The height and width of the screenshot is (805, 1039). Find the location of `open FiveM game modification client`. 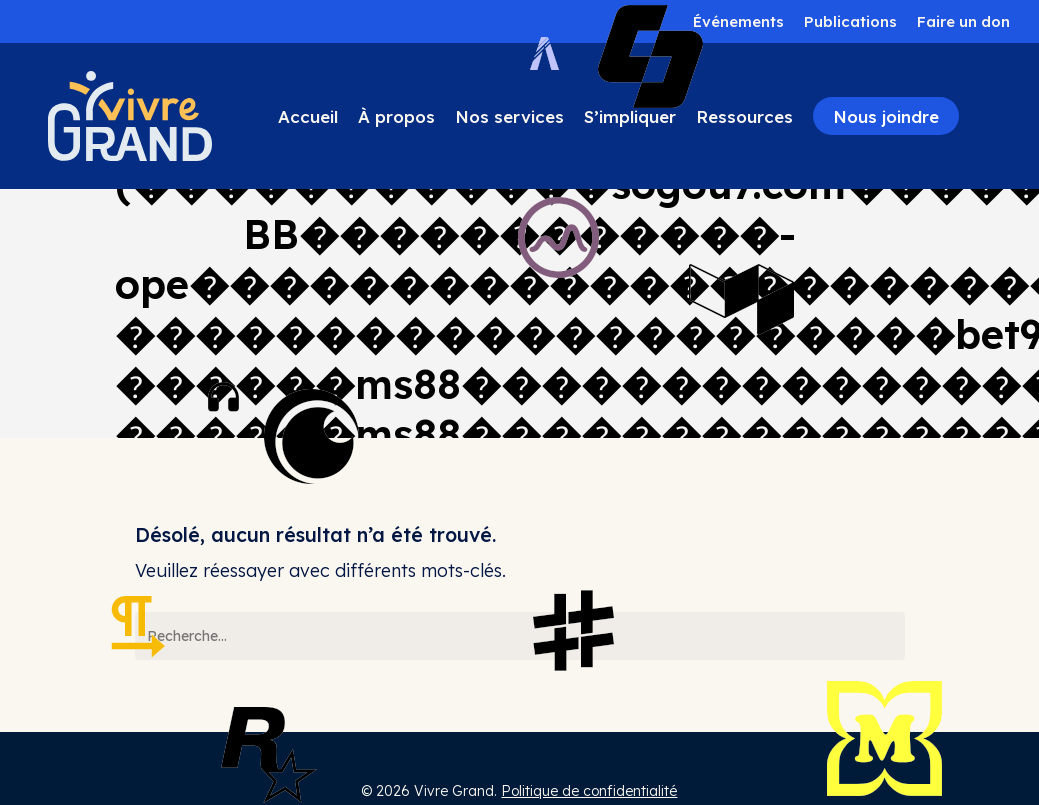

open FiveM game modification client is located at coordinates (544, 53).